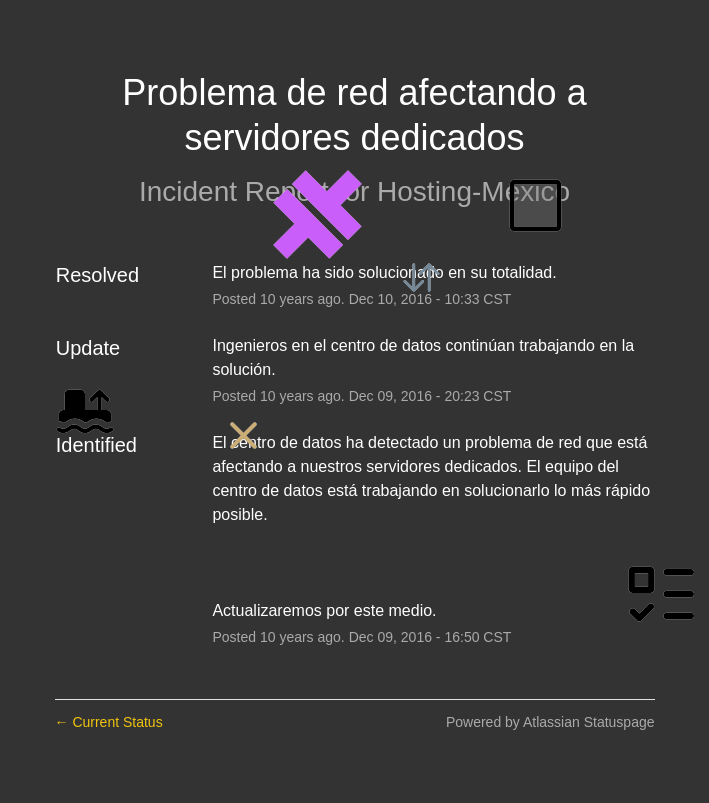  I want to click on upload or export water pump data, so click(85, 410).